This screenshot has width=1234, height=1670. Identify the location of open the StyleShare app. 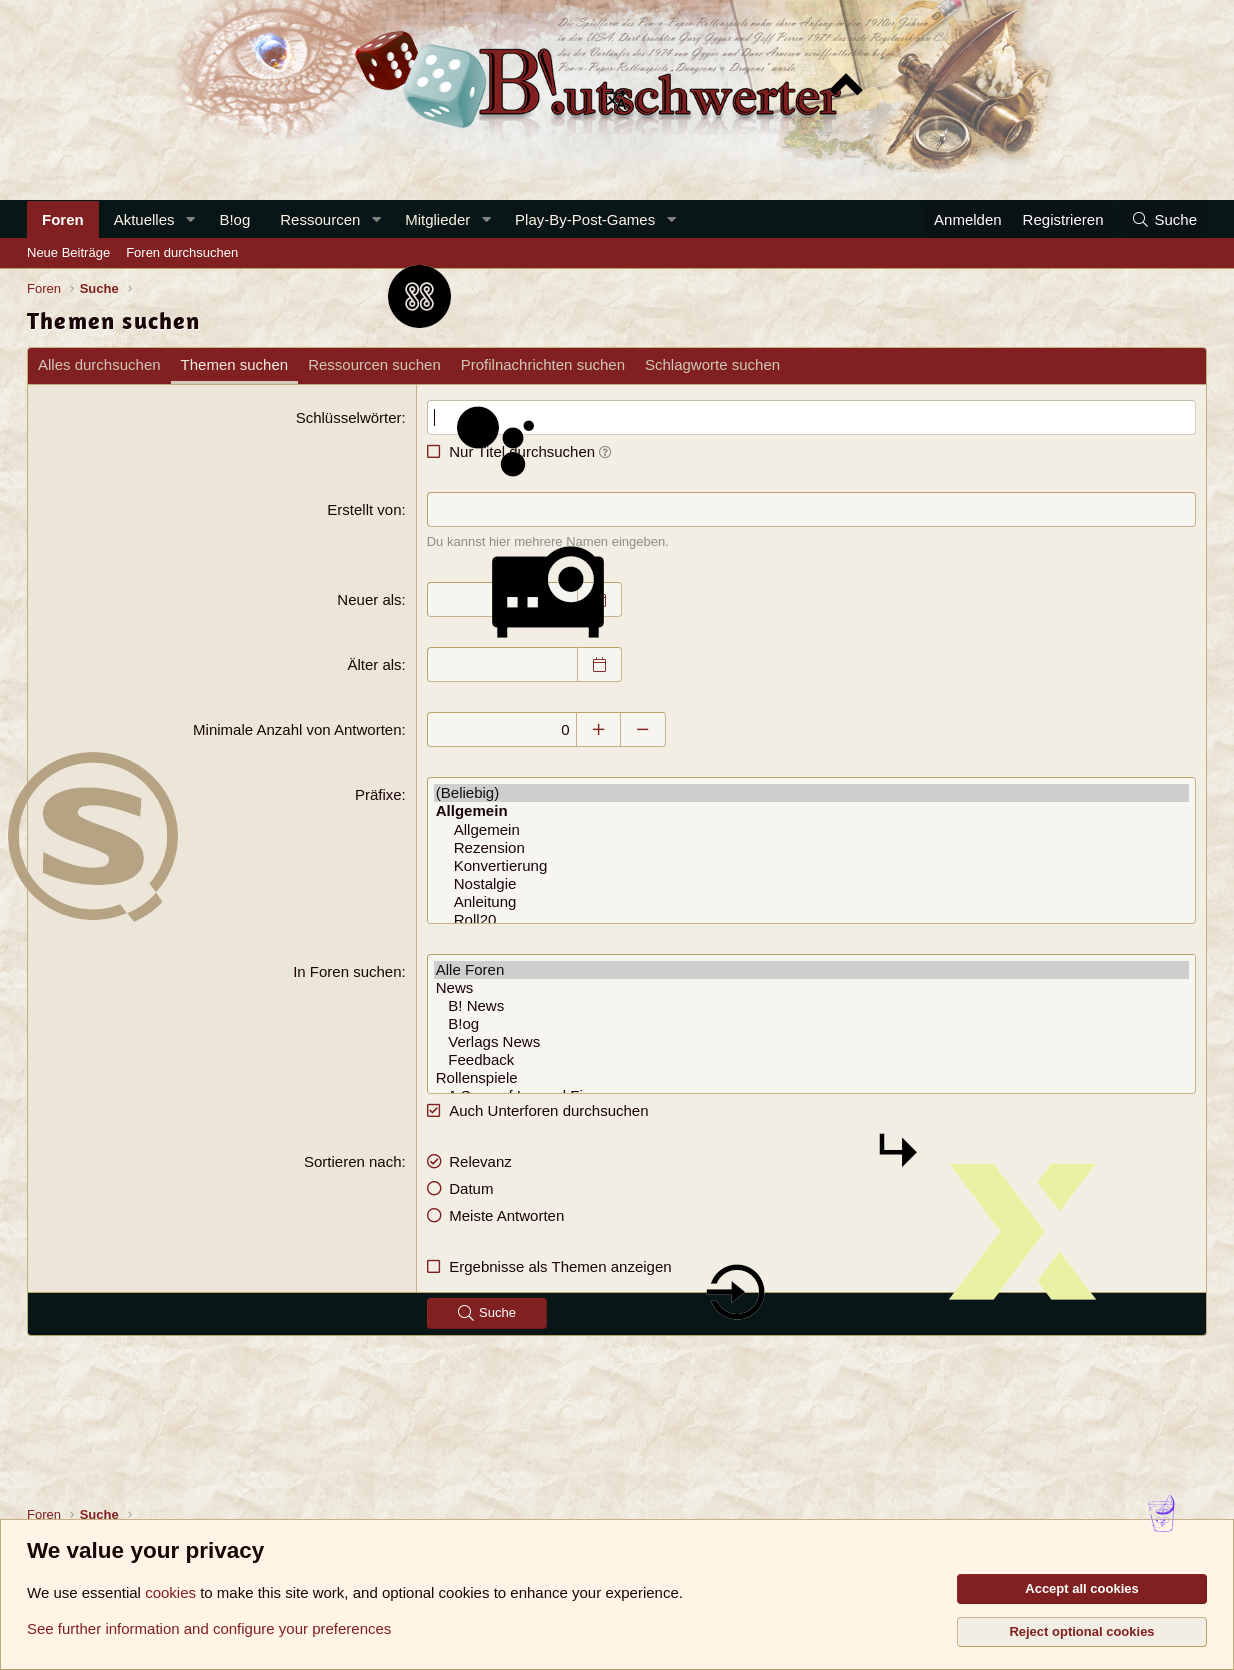
(419, 296).